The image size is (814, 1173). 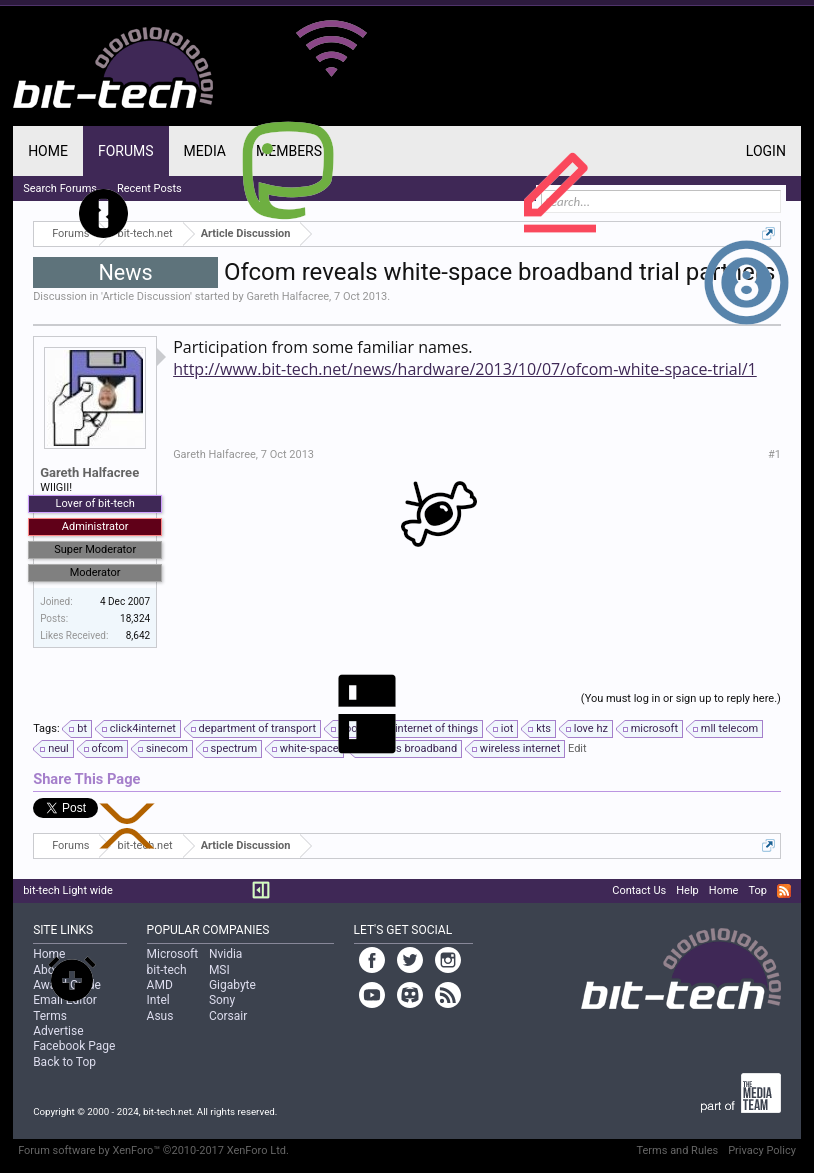 I want to click on suitest logo - test automation platform branding, so click(x=439, y=514).